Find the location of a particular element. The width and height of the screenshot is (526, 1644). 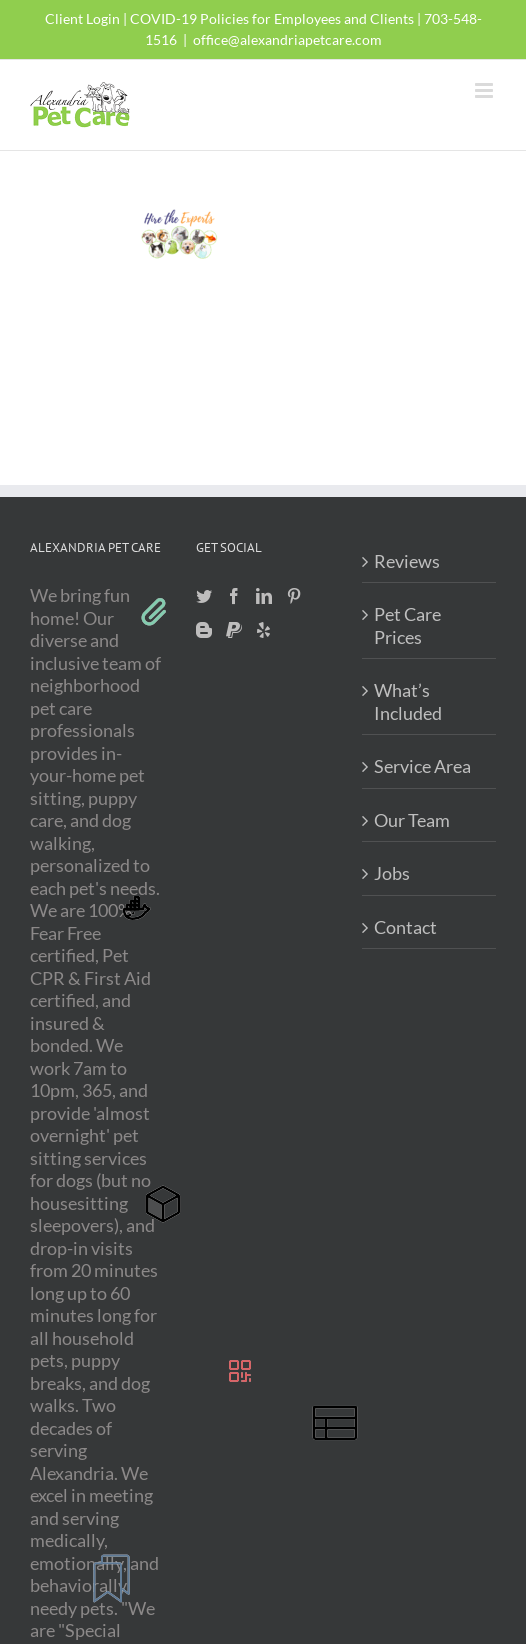

view 3D model or object is located at coordinates (163, 1204).